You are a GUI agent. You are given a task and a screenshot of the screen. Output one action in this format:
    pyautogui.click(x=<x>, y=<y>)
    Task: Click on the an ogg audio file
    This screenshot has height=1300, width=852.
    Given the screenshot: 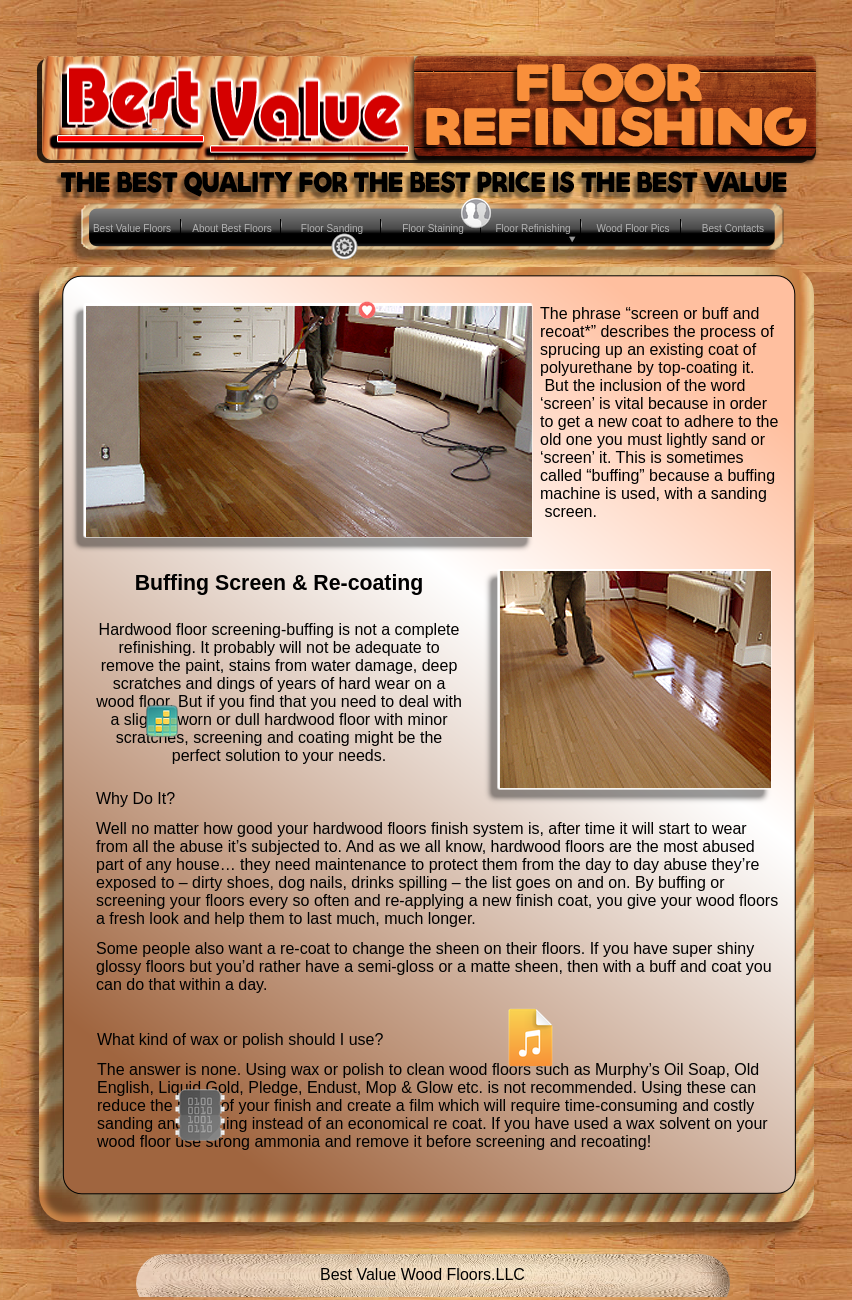 What is the action you would take?
    pyautogui.click(x=530, y=1037)
    